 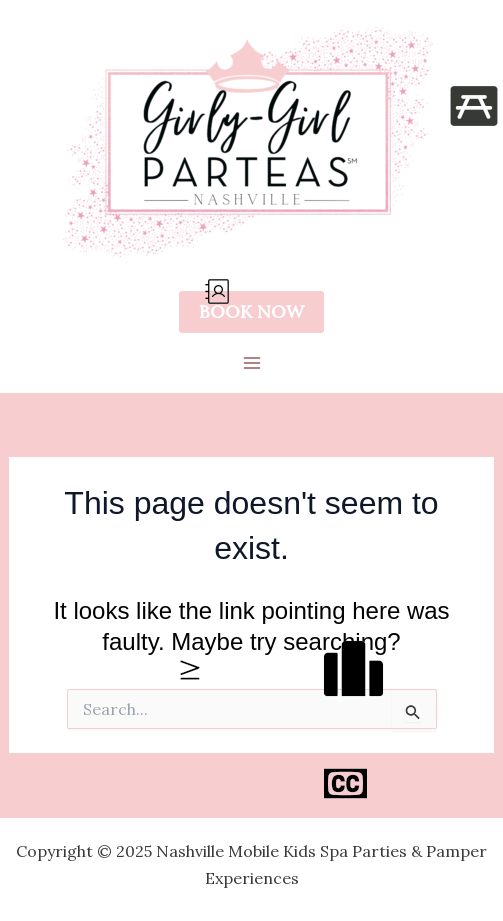 I want to click on open your contacts or address book, so click(x=217, y=291).